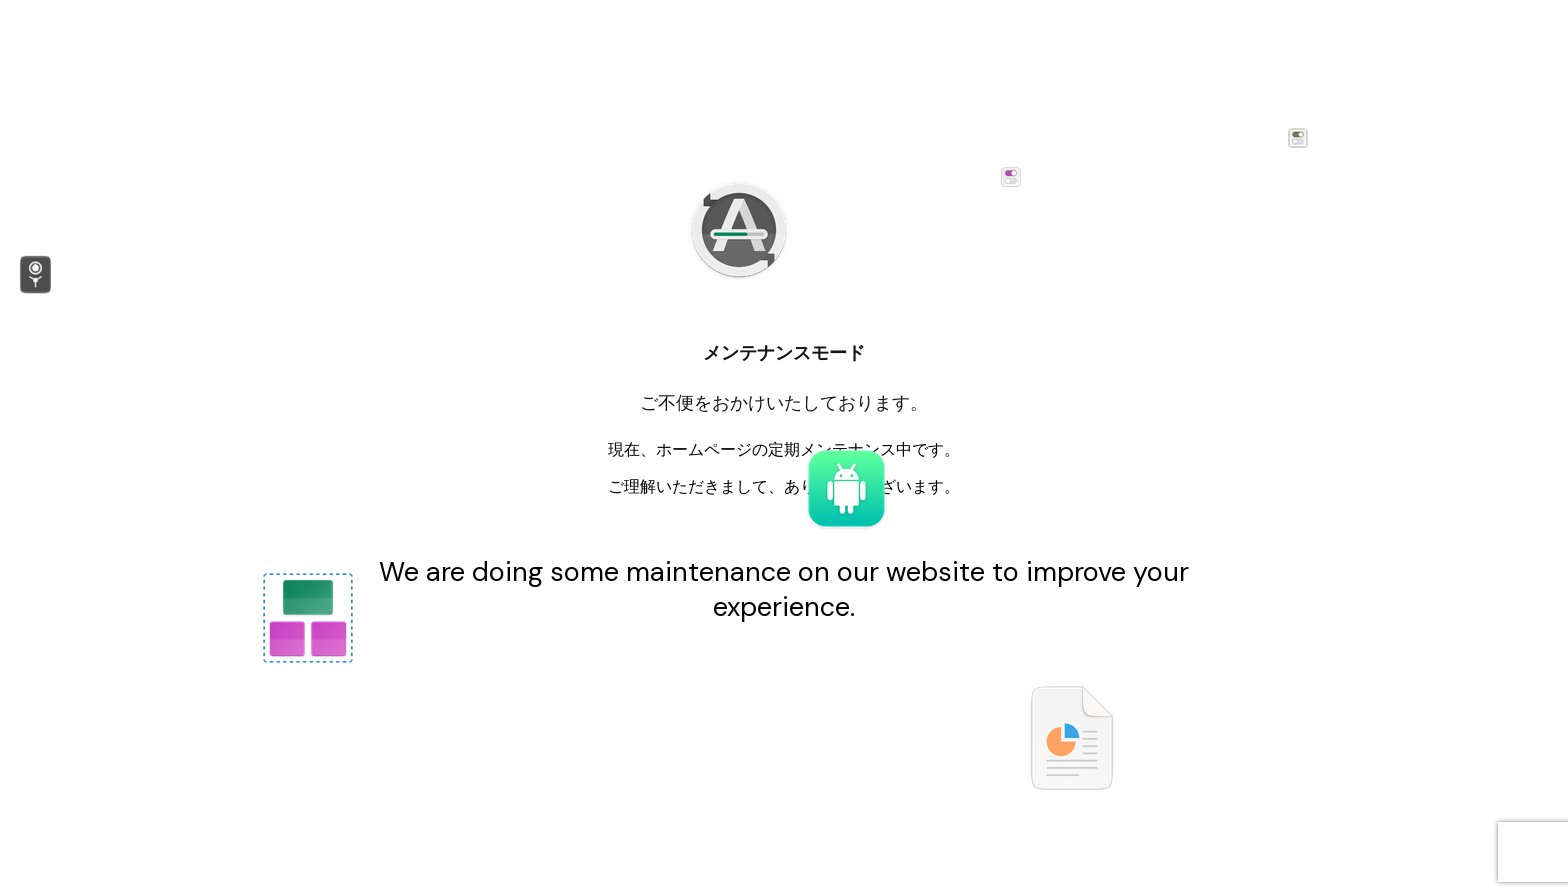  Describe the element at coordinates (1298, 138) in the screenshot. I see `open unity tweak tool settings` at that location.